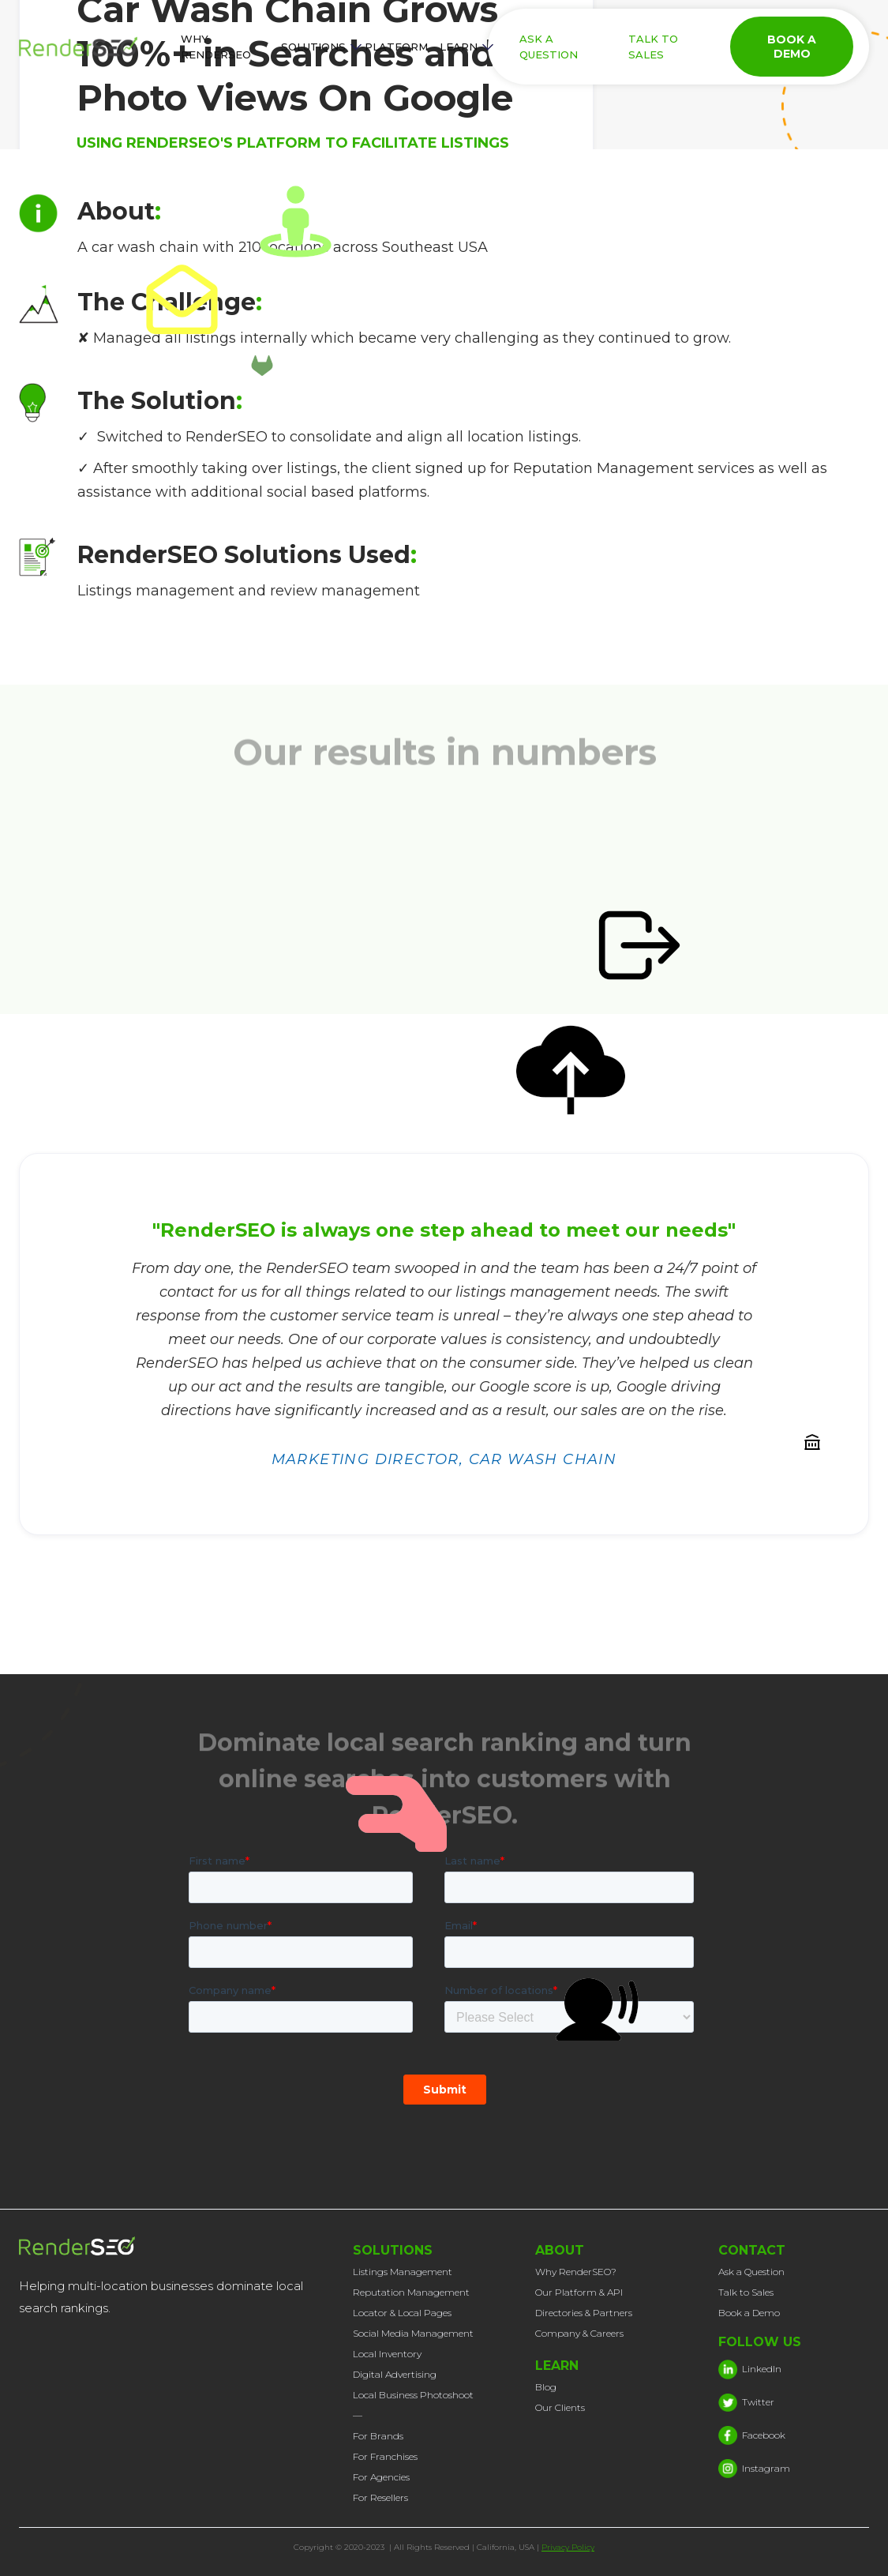 Image resolution: width=888 pixels, height=2576 pixels. What do you see at coordinates (595, 2009) in the screenshot?
I see `user is speaking or broadcasting audio` at bounding box center [595, 2009].